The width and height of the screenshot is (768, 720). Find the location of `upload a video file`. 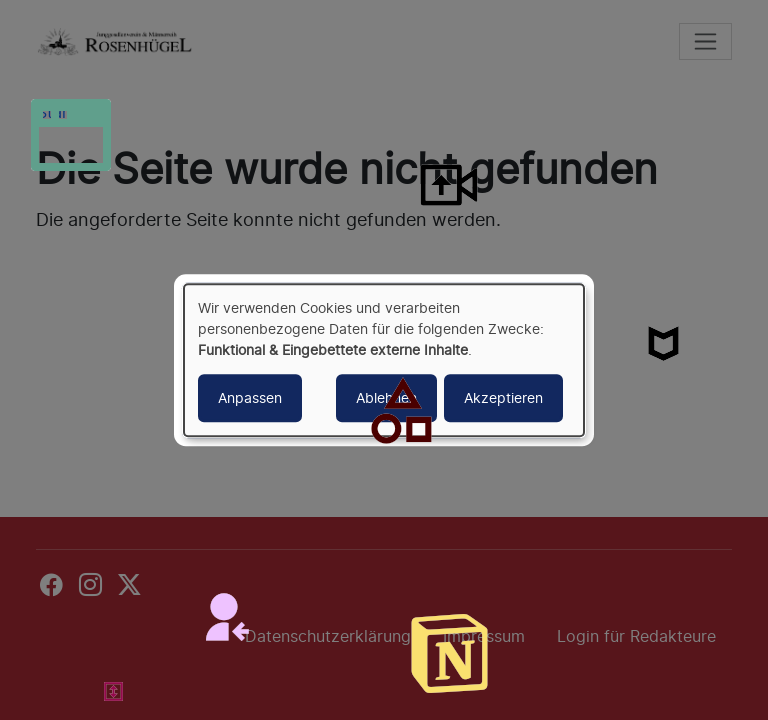

upload a video file is located at coordinates (449, 185).